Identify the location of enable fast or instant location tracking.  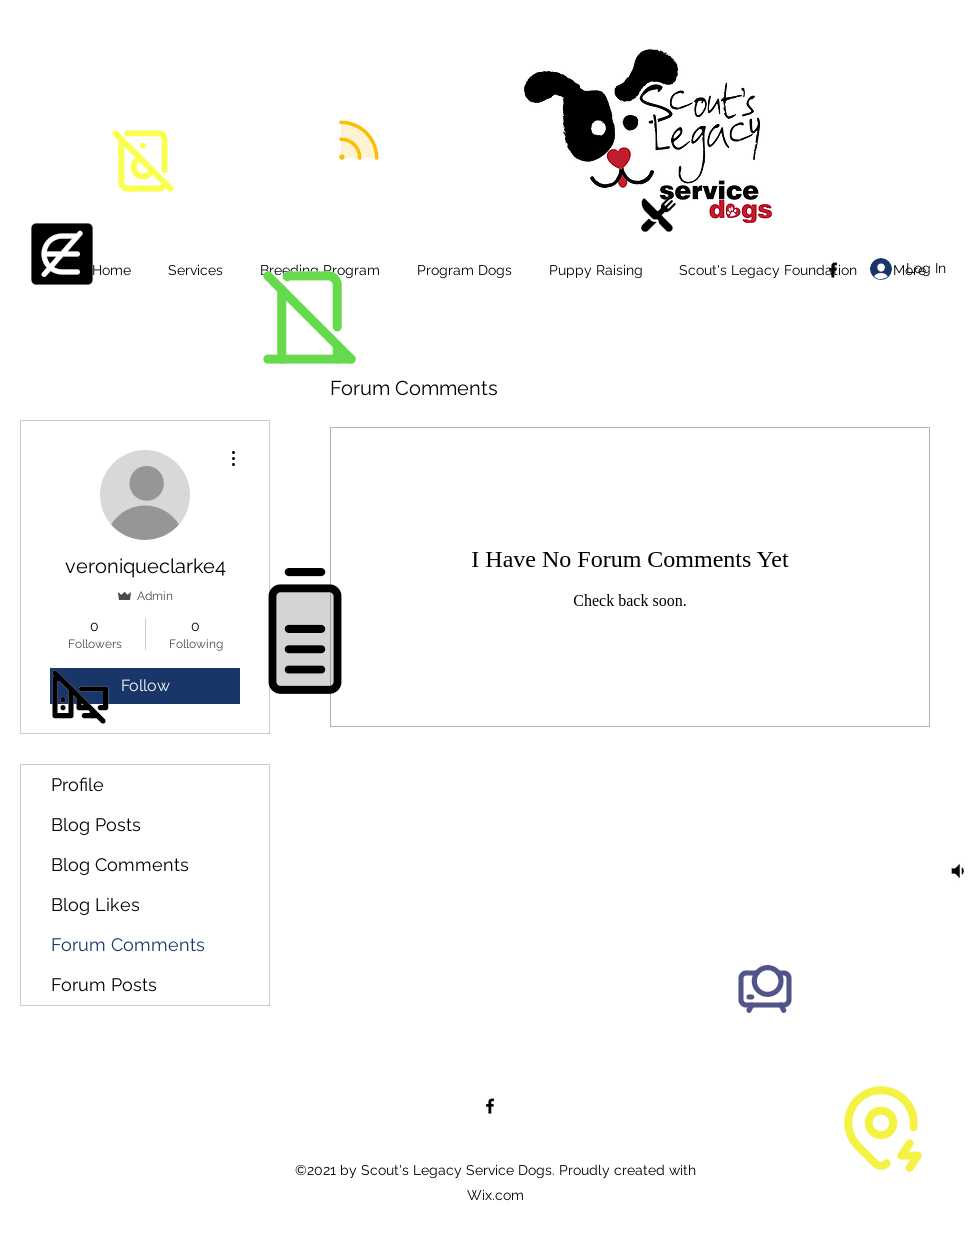
(881, 1127).